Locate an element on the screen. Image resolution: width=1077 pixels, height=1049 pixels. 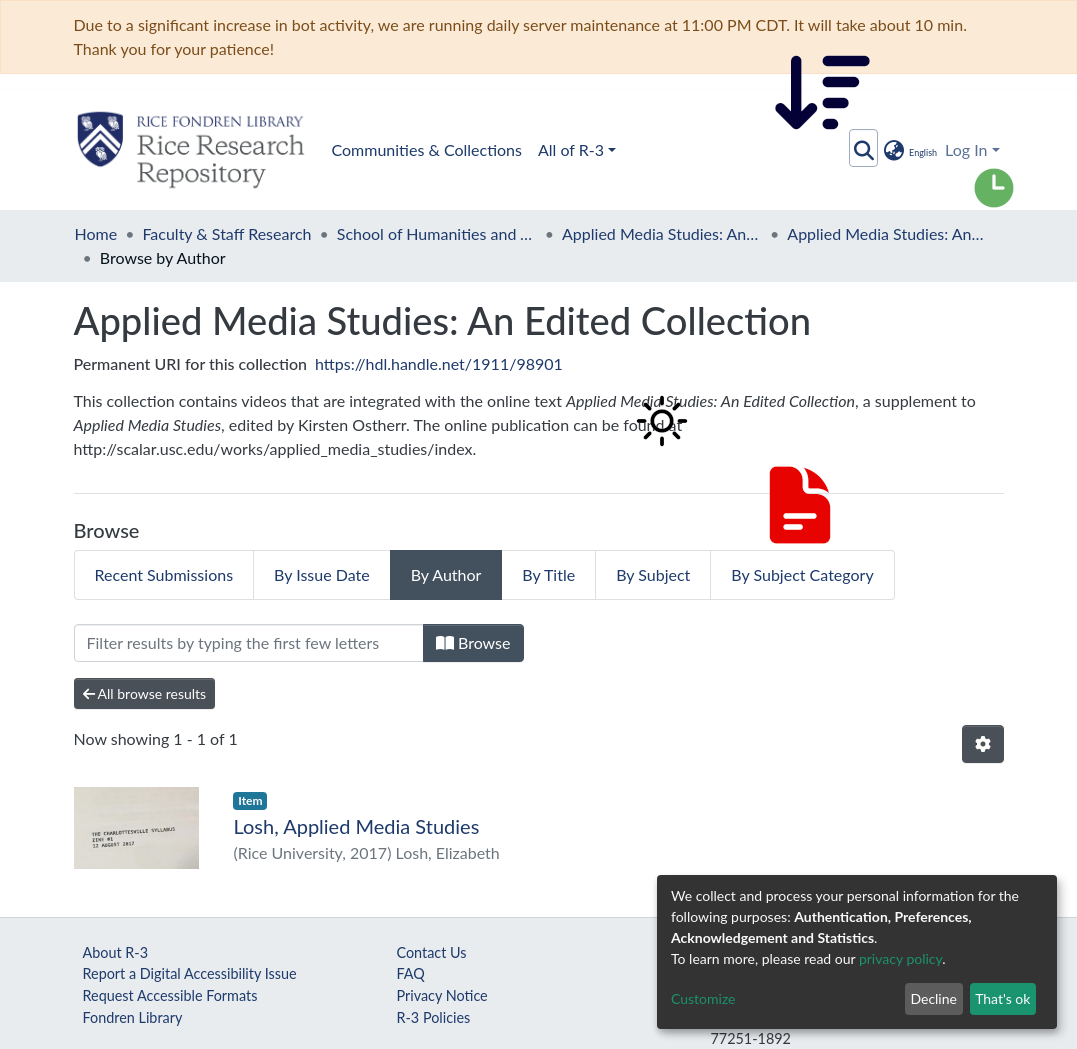
view document details is located at coordinates (800, 505).